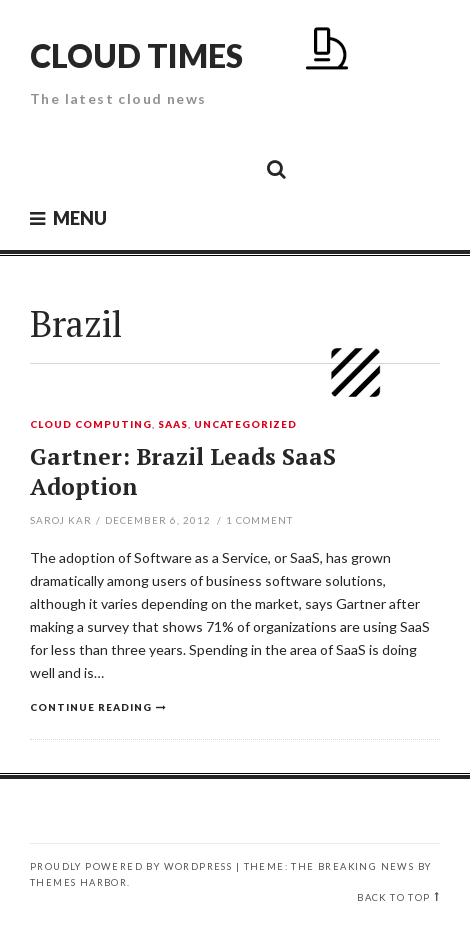 The image size is (470, 926). Describe the element at coordinates (327, 50) in the screenshot. I see `access research or lab tools` at that location.